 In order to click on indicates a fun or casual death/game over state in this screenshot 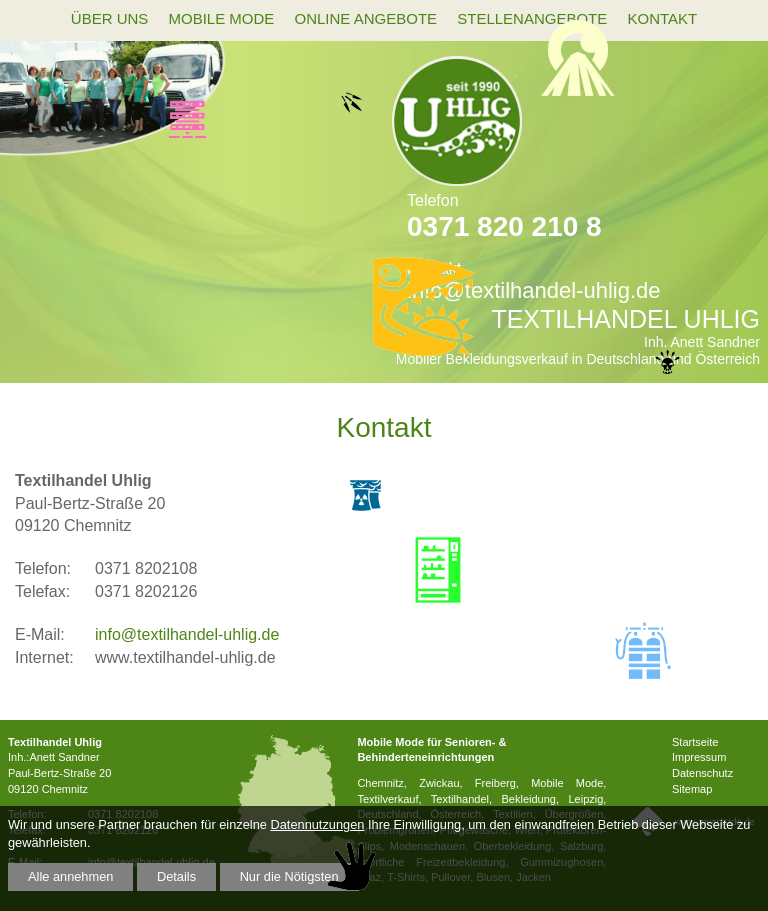, I will do `click(667, 361)`.